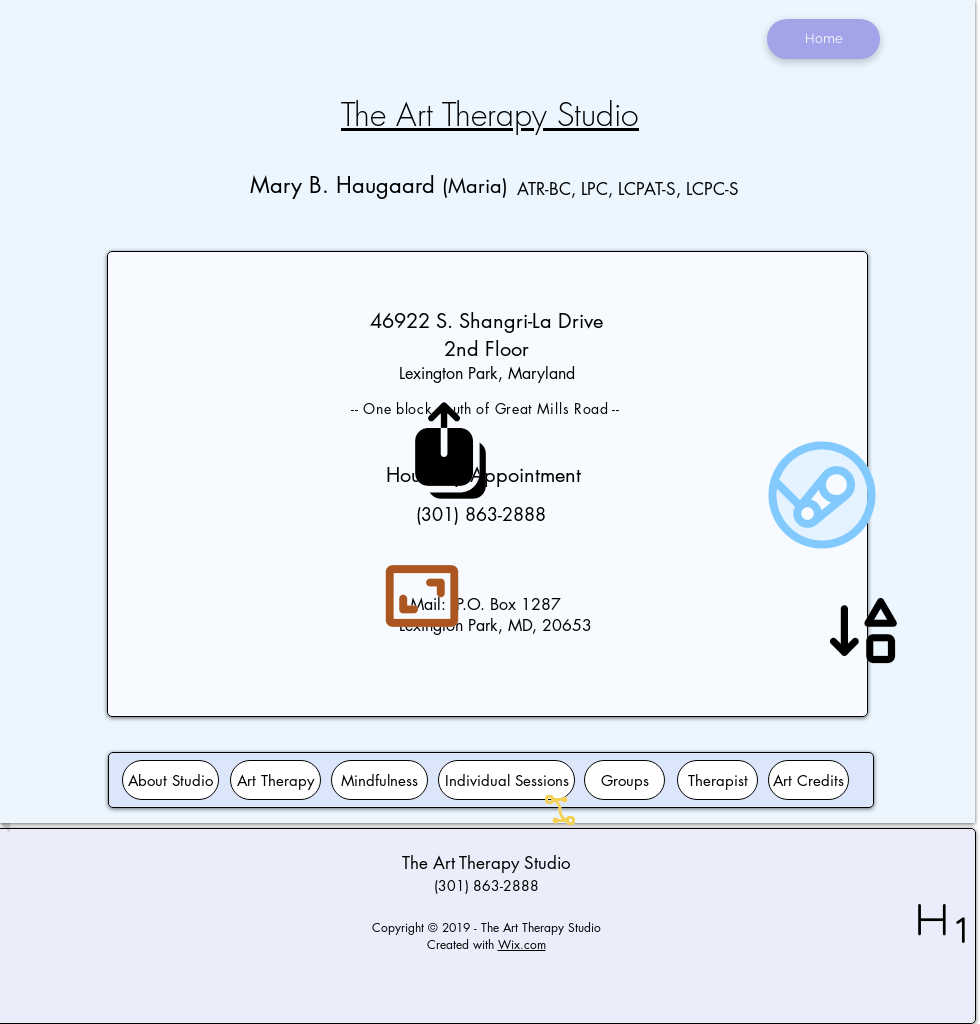 This screenshot has height=1024, width=980. Describe the element at coordinates (940, 922) in the screenshot. I see `format text as heading level 1` at that location.